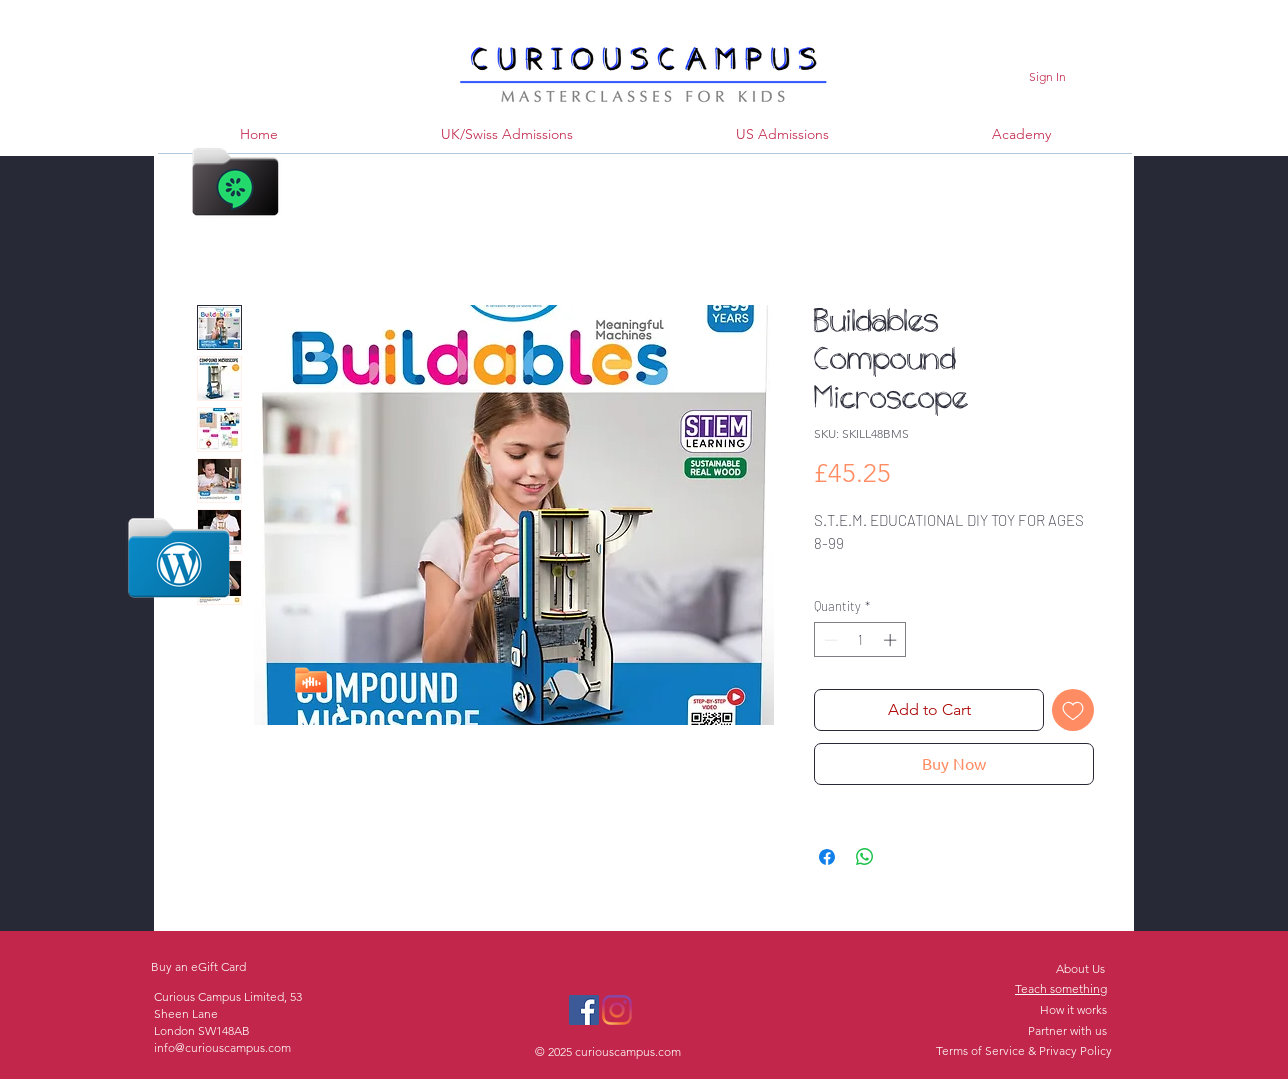 The image size is (1288, 1079). Describe the element at coordinates (311, 681) in the screenshot. I see `open castbox podcast downloads folder` at that location.